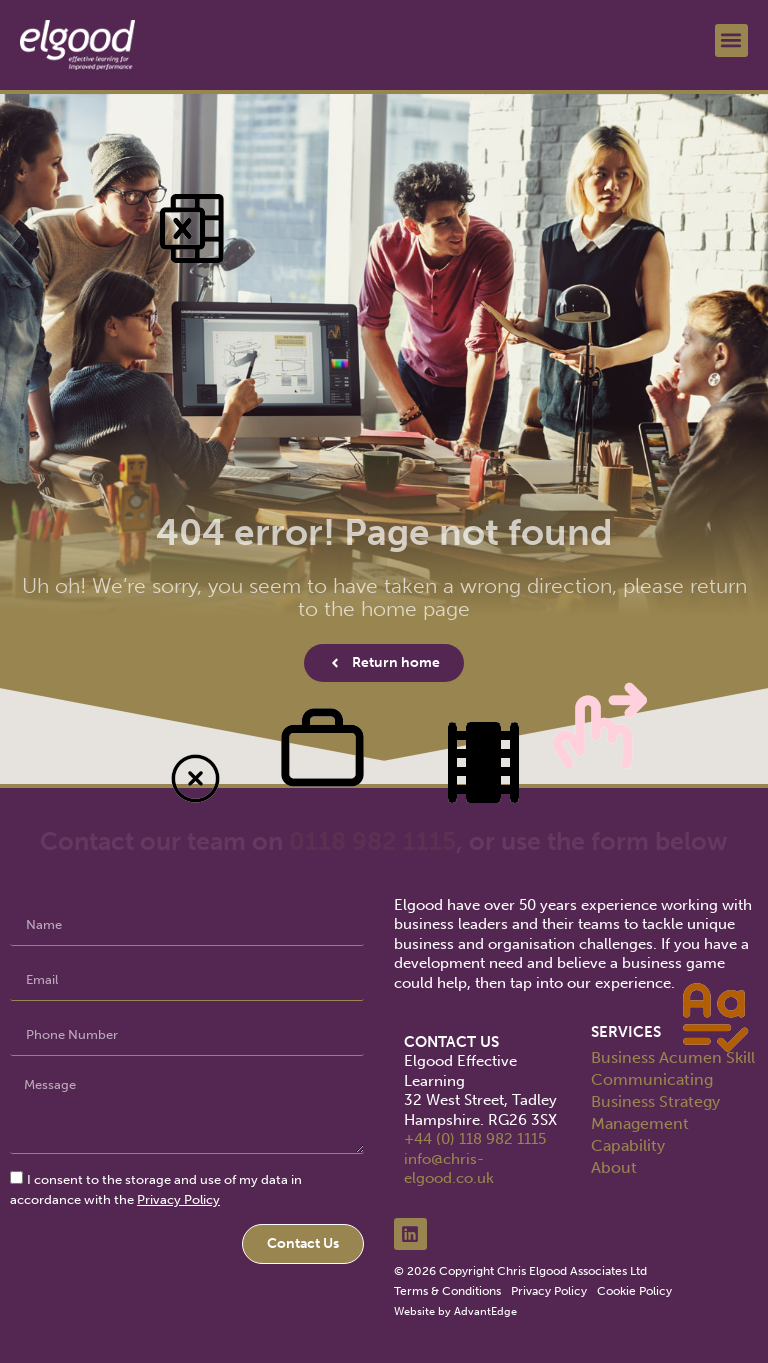  Describe the element at coordinates (194, 228) in the screenshot. I see `open microsoft excel` at that location.